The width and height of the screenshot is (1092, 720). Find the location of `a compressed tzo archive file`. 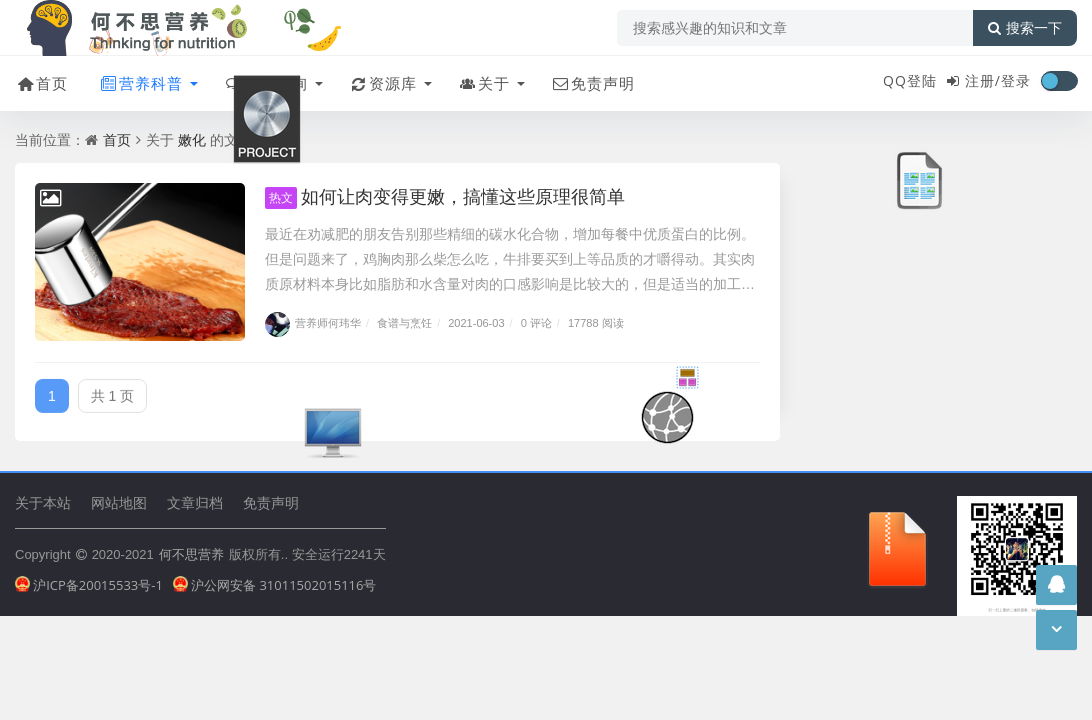

a compressed tzo archive file is located at coordinates (897, 550).